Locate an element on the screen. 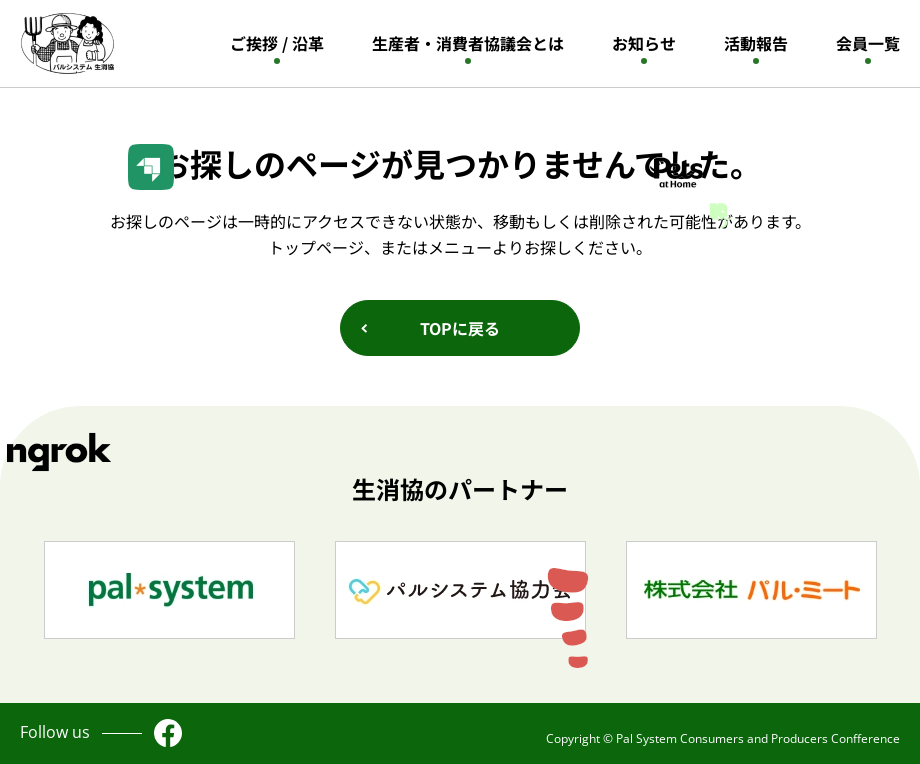 The image size is (920, 764). spine game engine logo is located at coordinates (568, 618).